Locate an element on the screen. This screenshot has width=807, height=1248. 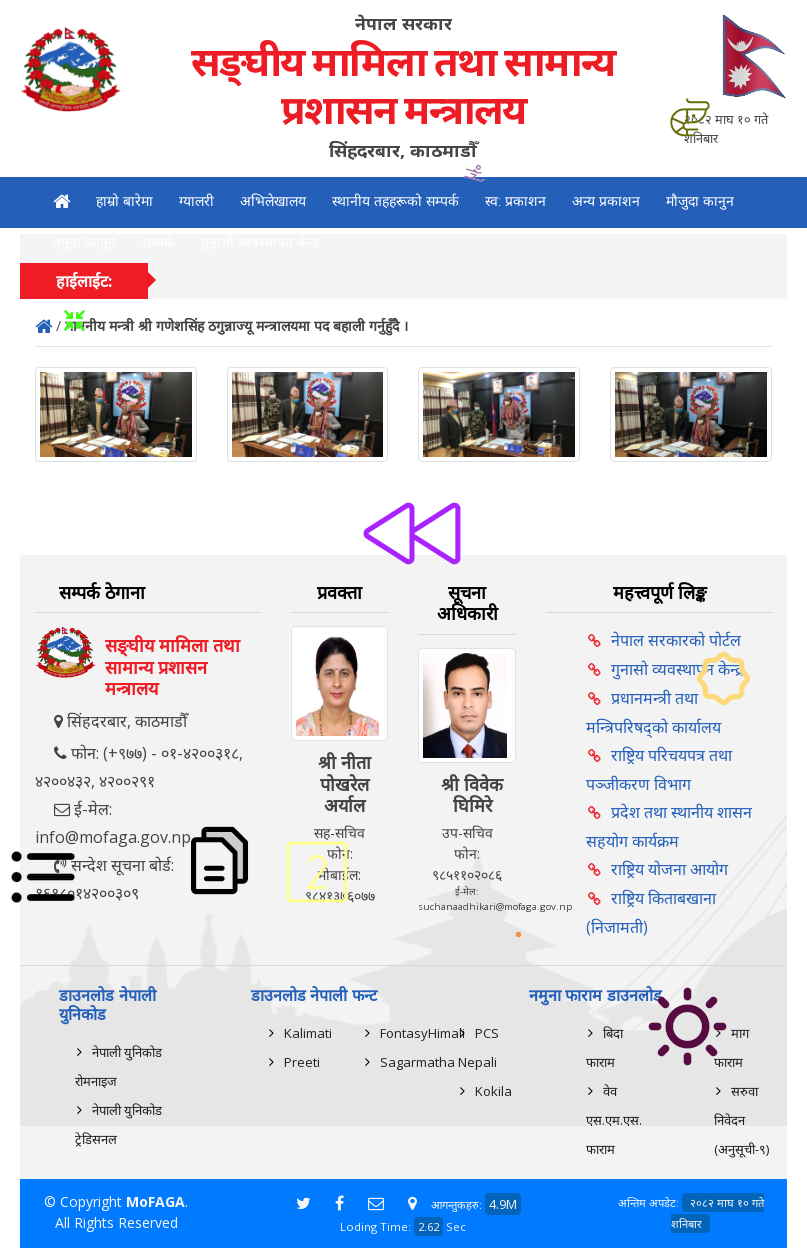
access skiing or winter sports activities is located at coordinates (474, 173).